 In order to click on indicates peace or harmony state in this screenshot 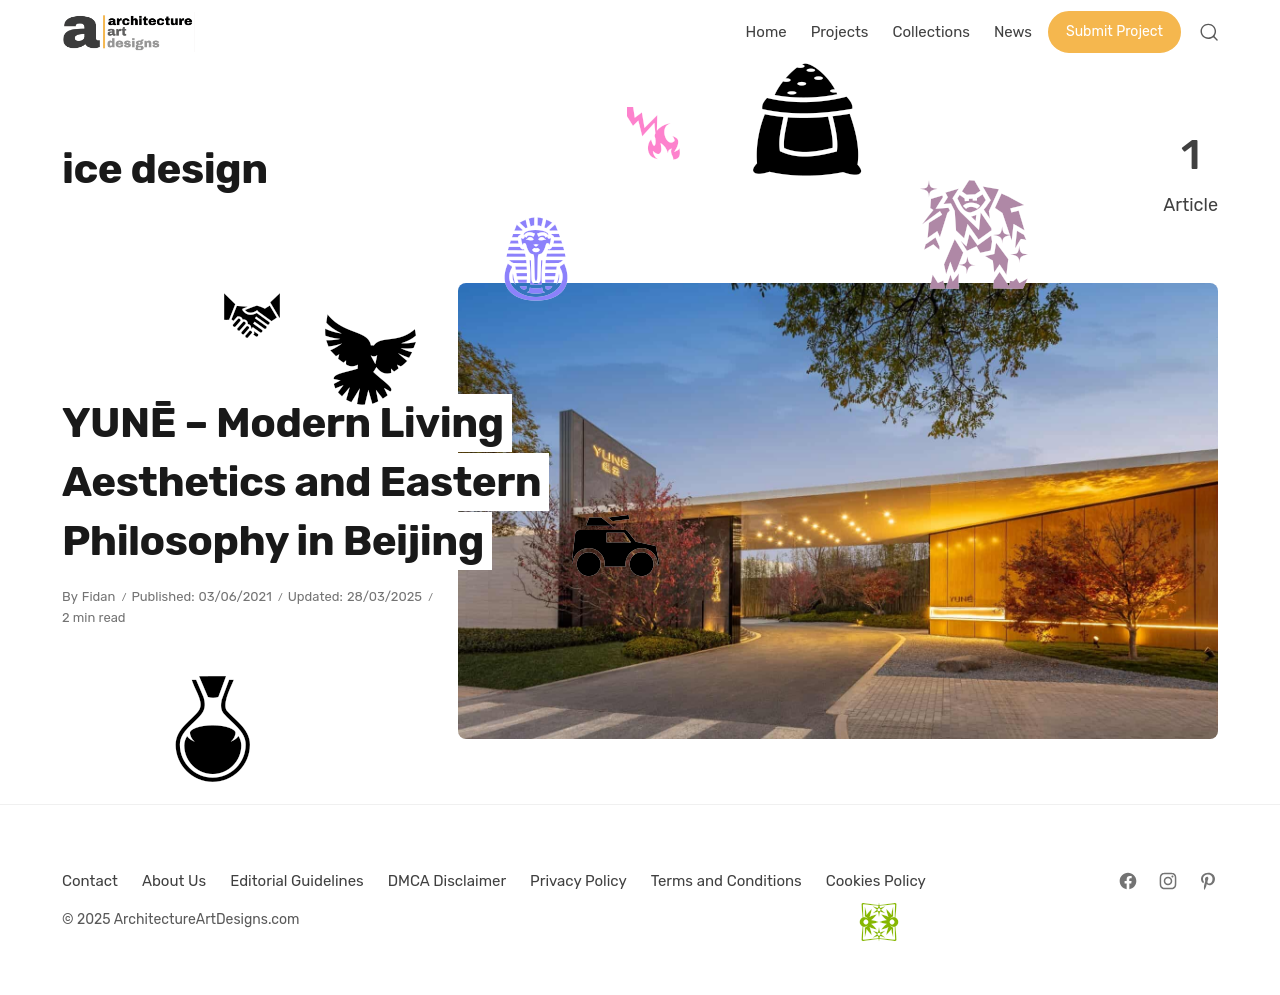, I will do `click(370, 361)`.